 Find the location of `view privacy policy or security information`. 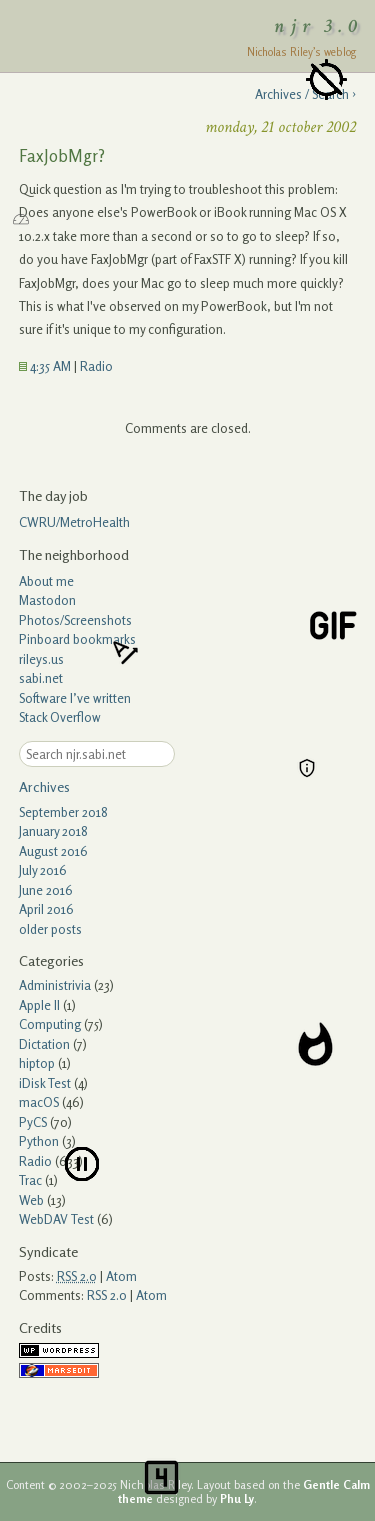

view privacy policy or security information is located at coordinates (307, 768).